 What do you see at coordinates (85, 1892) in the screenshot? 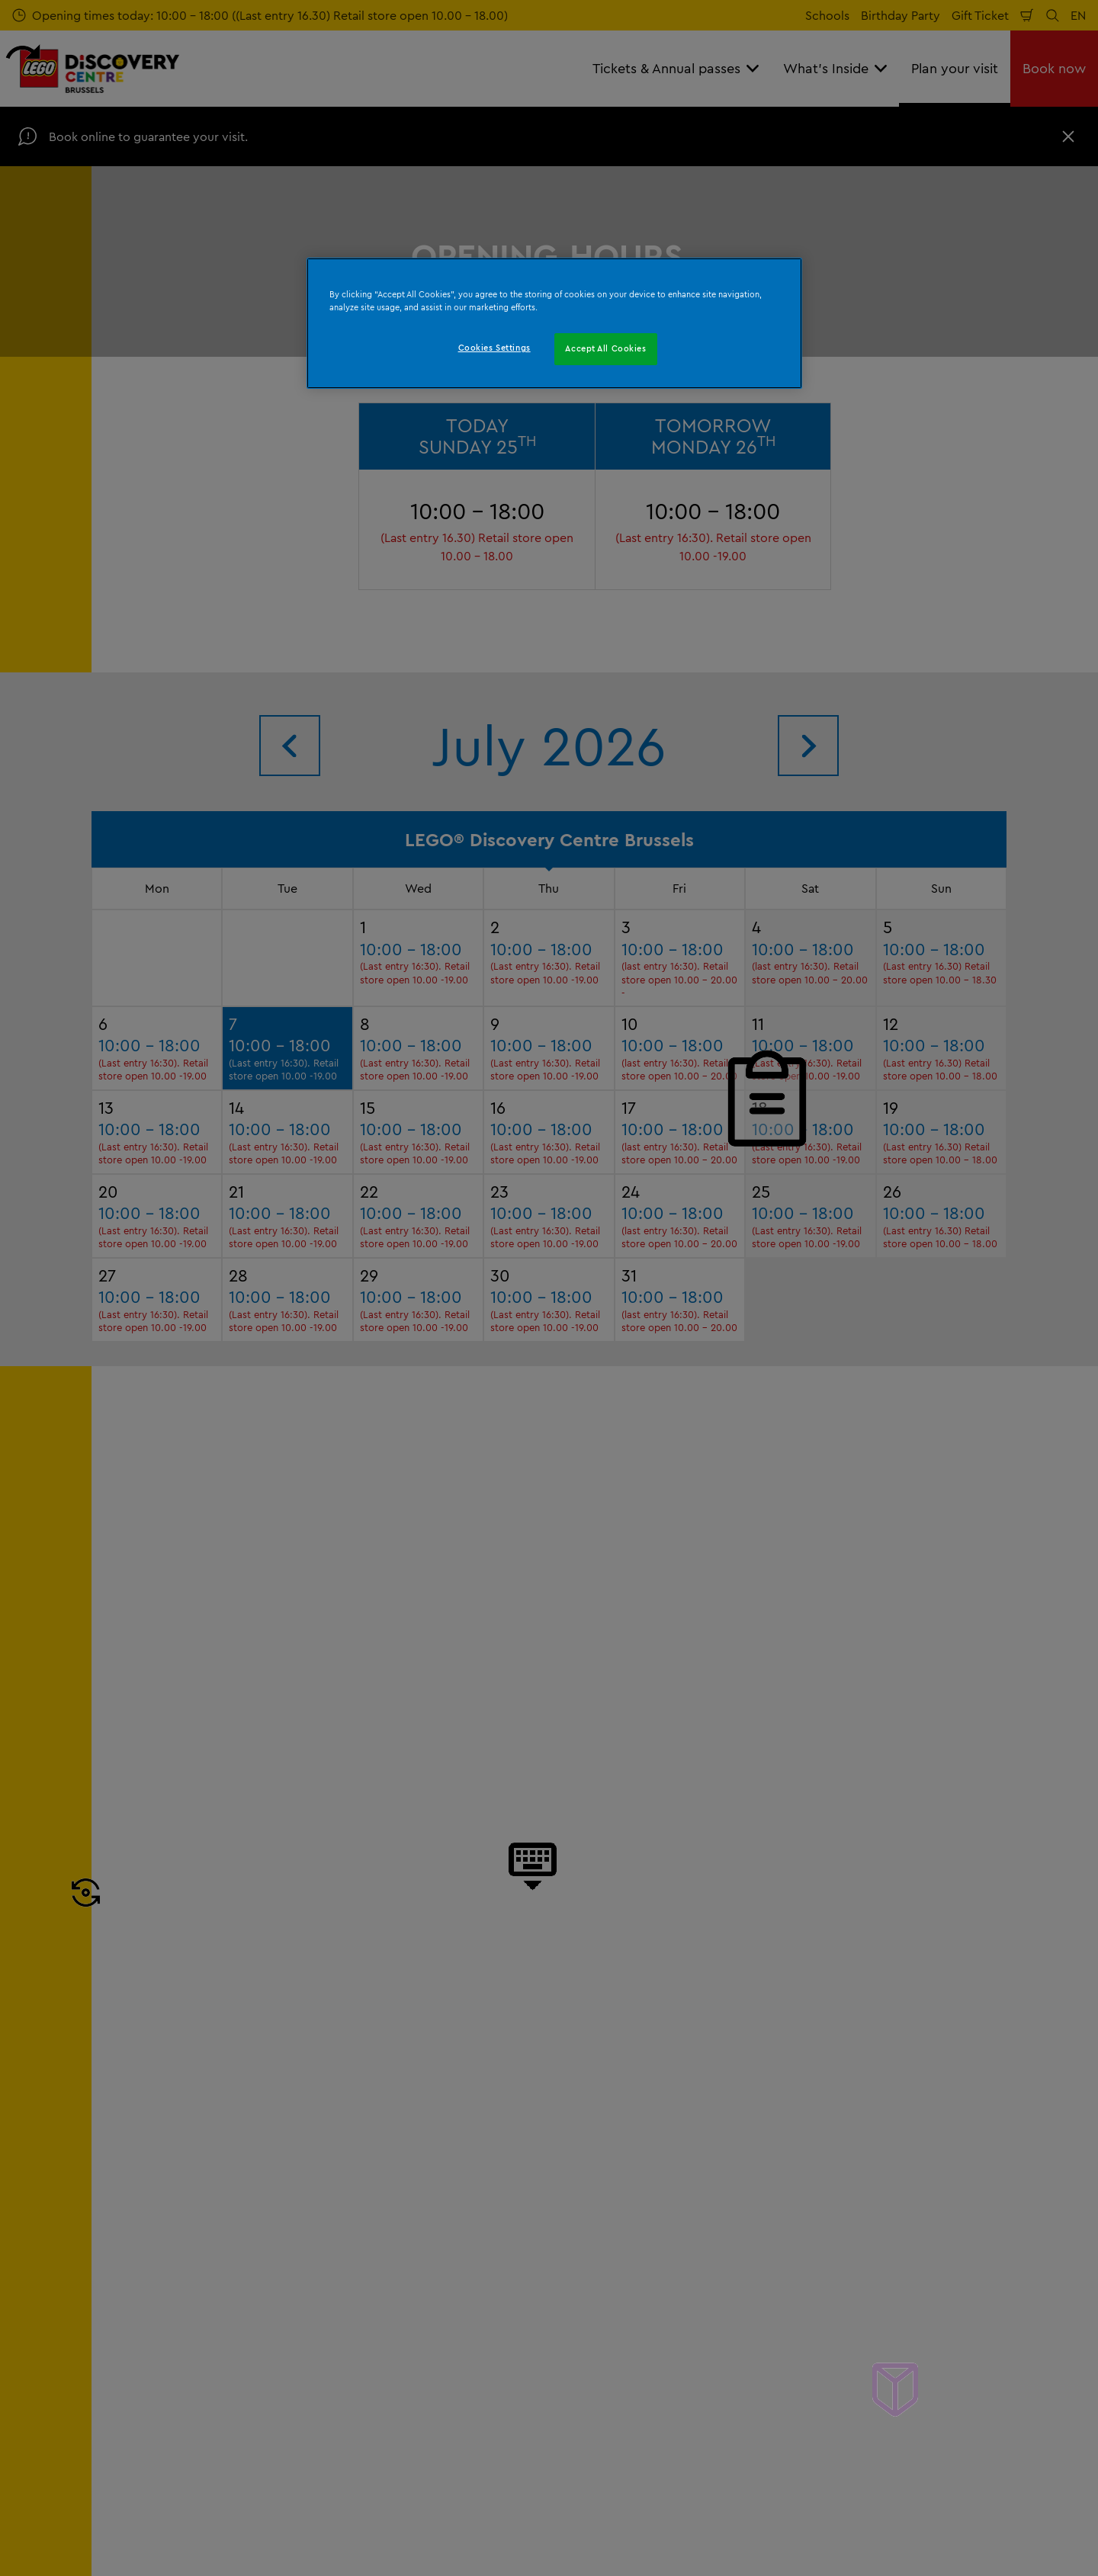
I see `switch between front and rear camera` at bounding box center [85, 1892].